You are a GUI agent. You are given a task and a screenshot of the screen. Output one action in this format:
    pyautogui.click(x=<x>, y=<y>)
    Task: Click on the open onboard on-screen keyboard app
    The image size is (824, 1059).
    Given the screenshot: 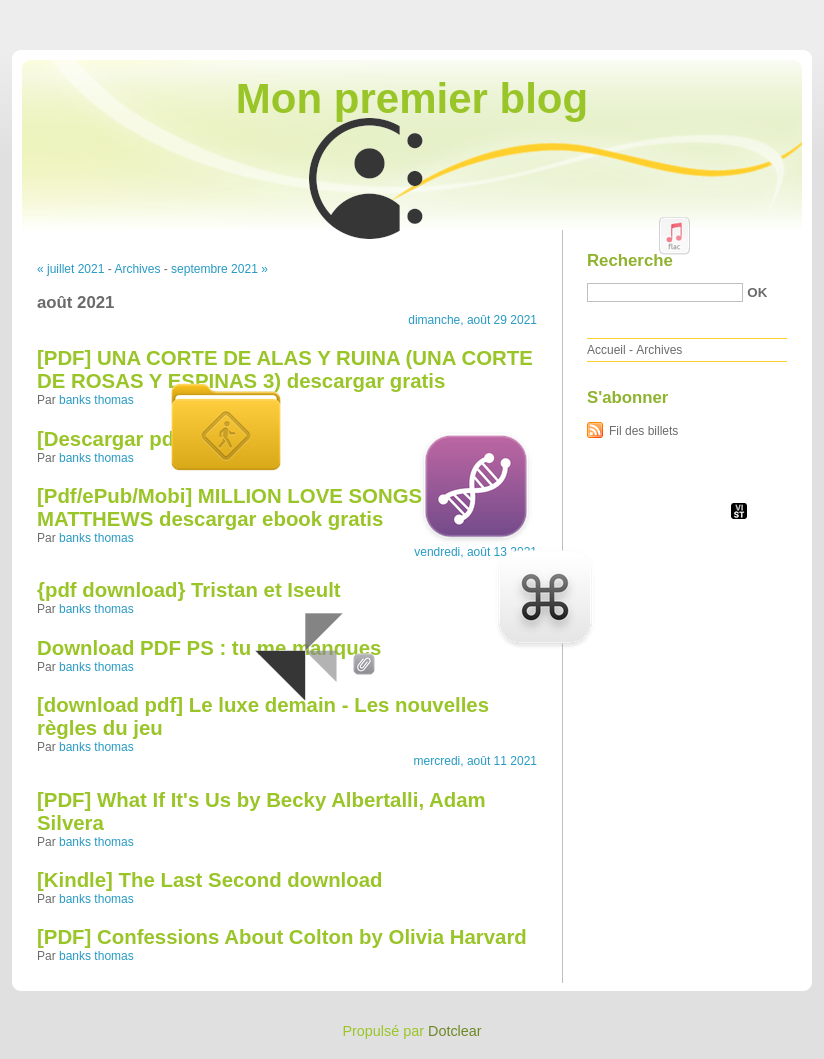 What is the action you would take?
    pyautogui.click(x=545, y=597)
    